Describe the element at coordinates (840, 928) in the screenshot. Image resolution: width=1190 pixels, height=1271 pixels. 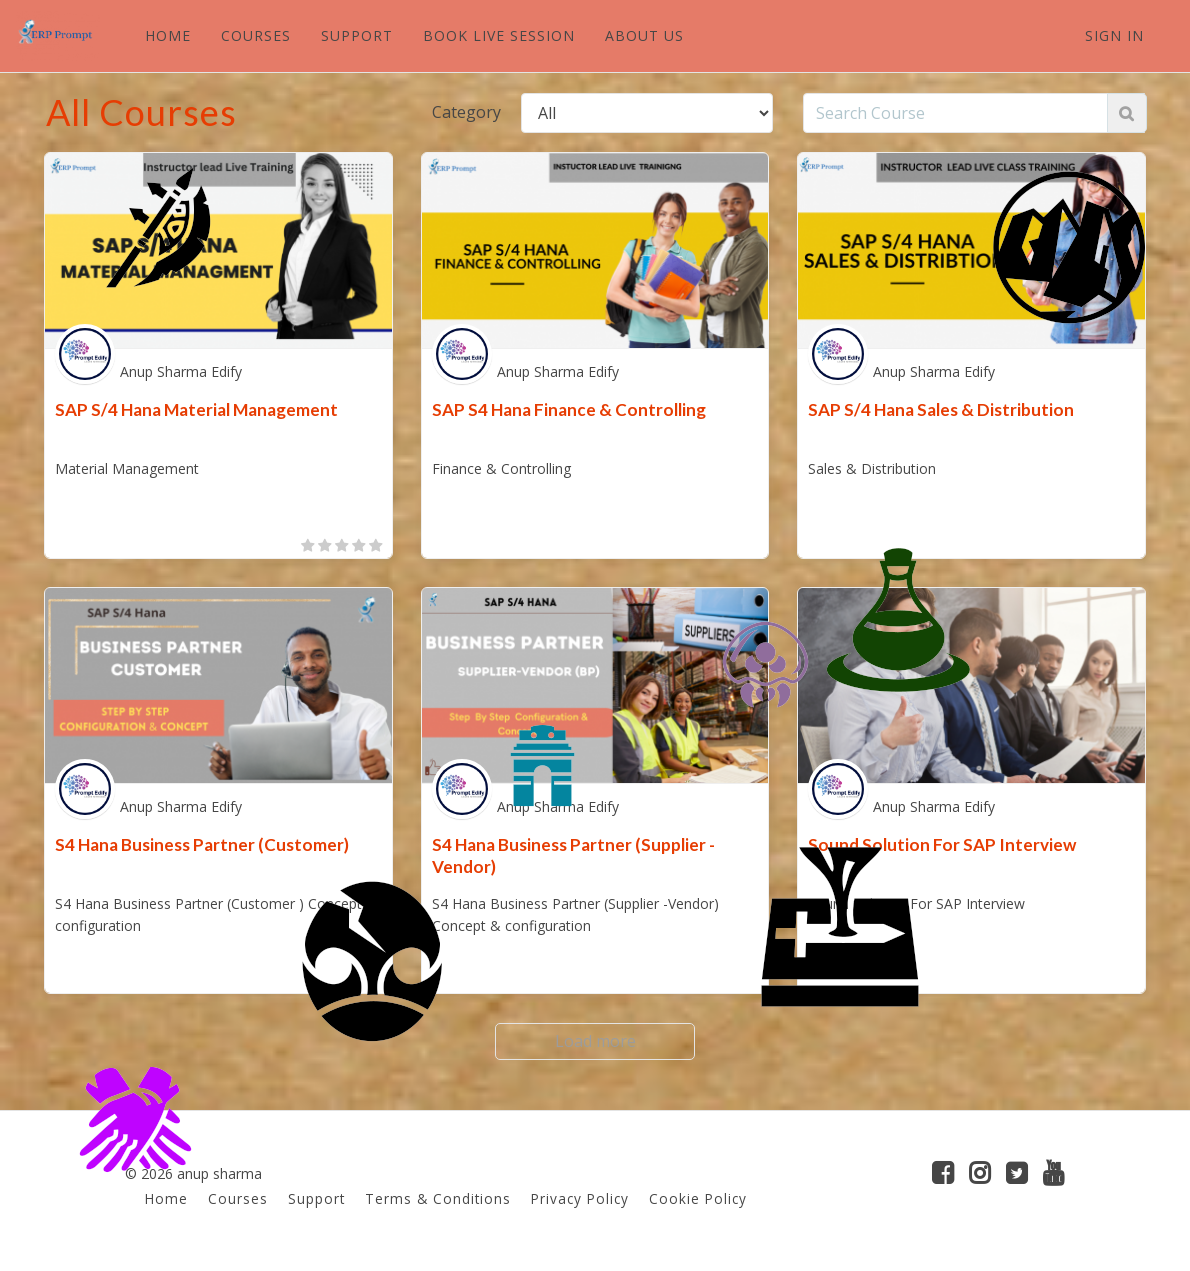
I see `craft or forge a new sword` at that location.